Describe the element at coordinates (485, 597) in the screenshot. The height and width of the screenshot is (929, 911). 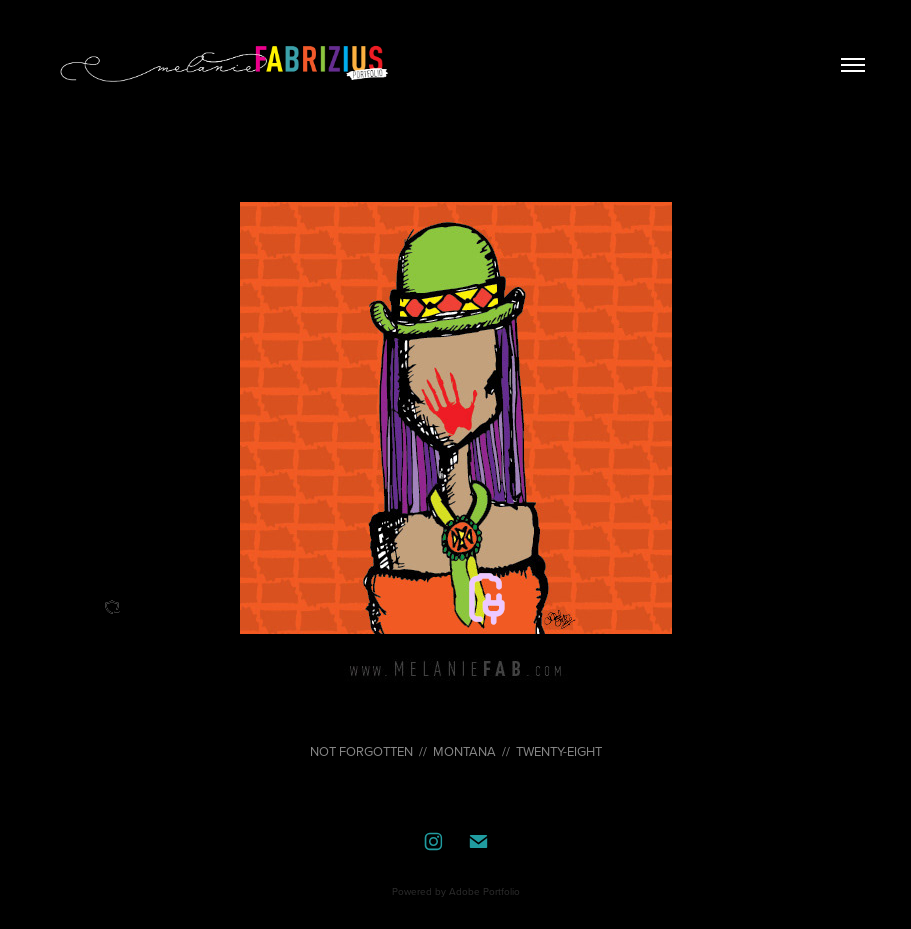
I see `indicates battery is currently charging` at that location.